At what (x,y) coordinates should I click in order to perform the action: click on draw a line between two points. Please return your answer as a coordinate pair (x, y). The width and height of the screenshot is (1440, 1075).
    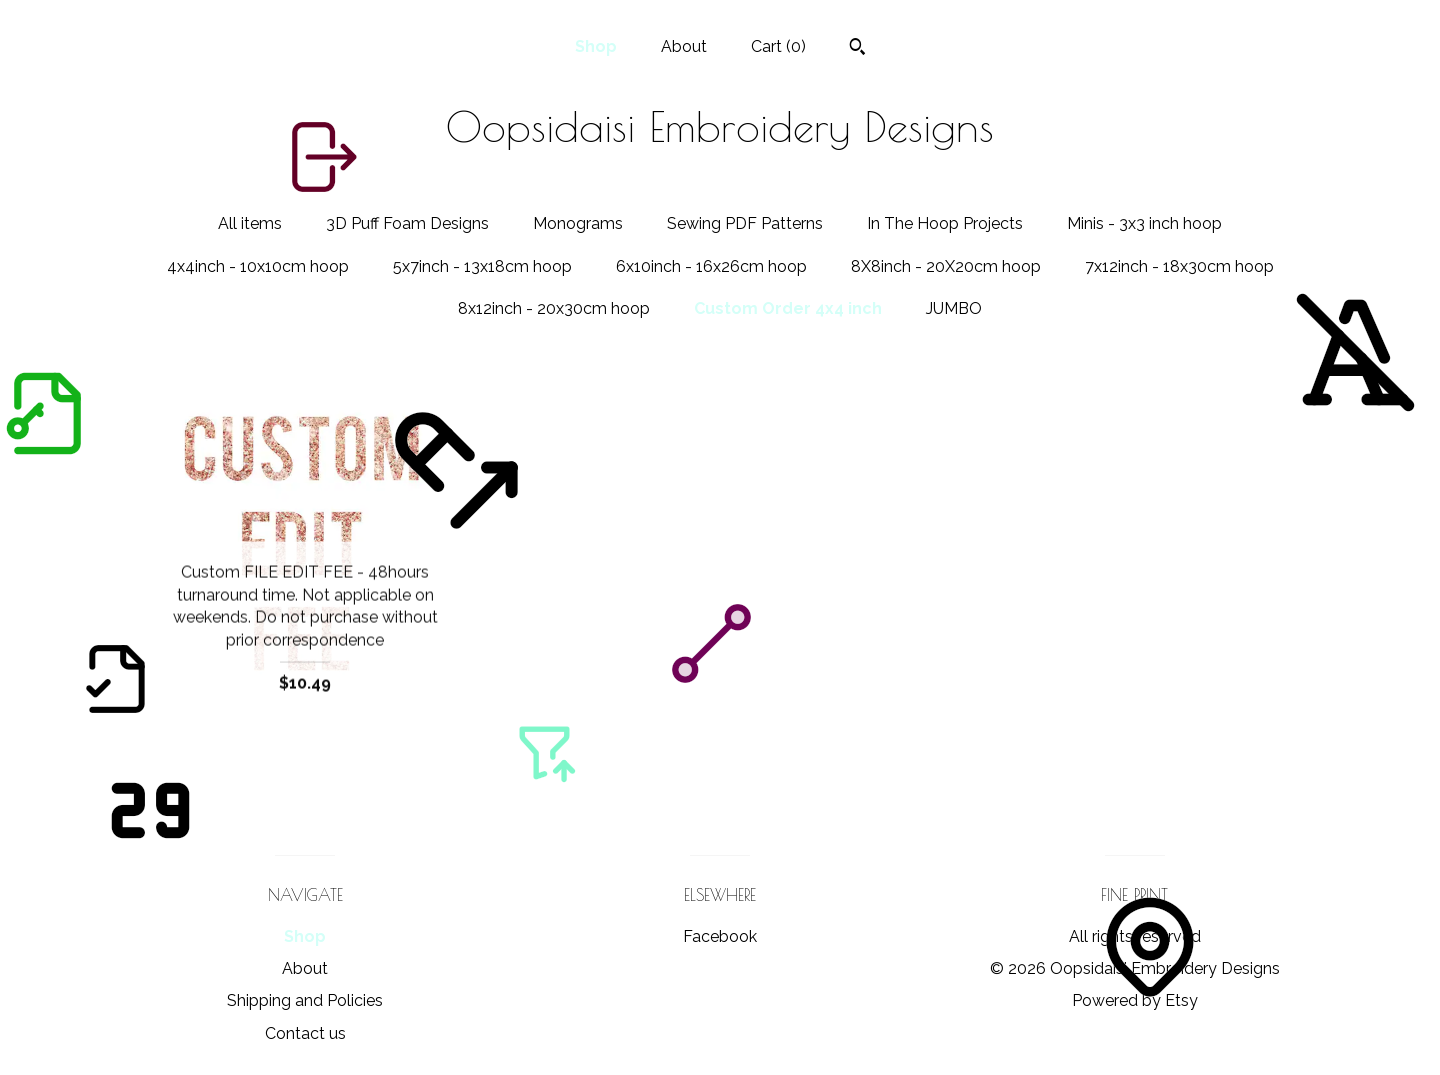
    Looking at the image, I should click on (711, 643).